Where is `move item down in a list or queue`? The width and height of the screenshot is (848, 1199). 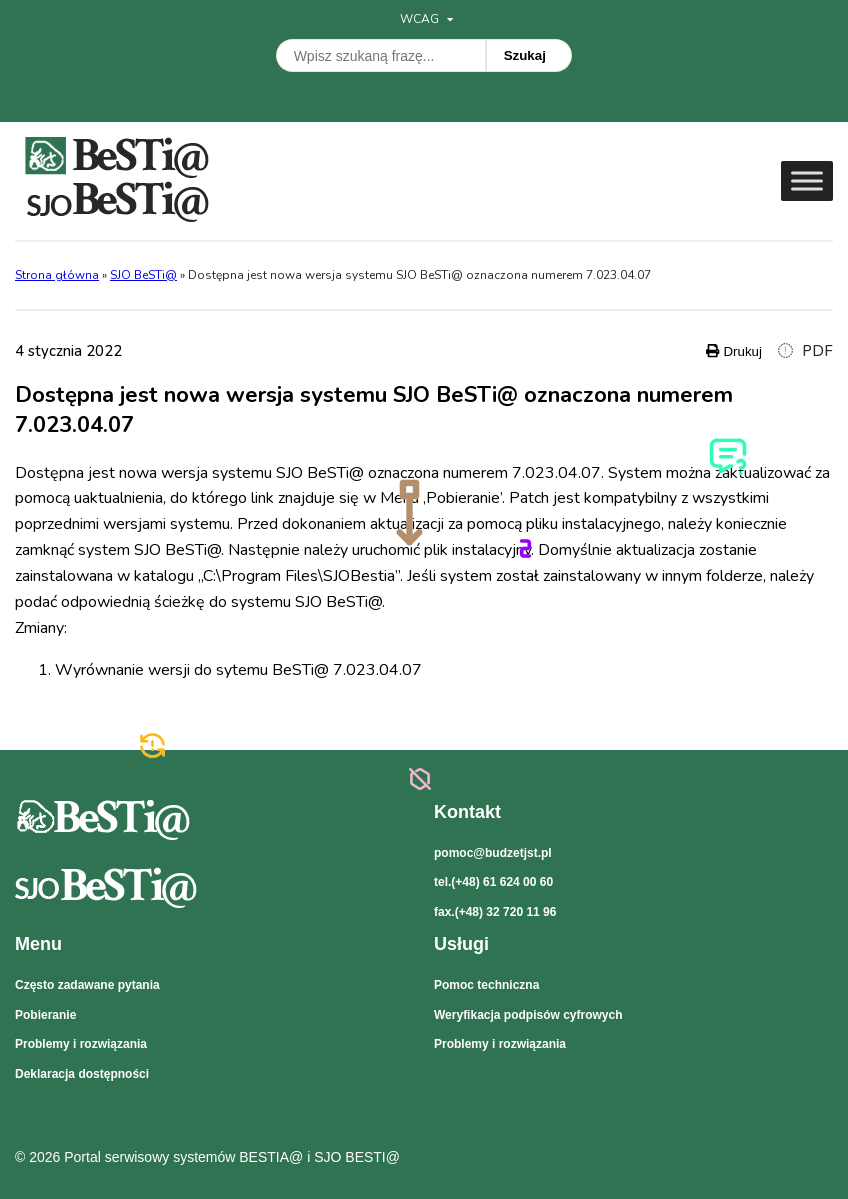
move item down in a list or queue is located at coordinates (409, 512).